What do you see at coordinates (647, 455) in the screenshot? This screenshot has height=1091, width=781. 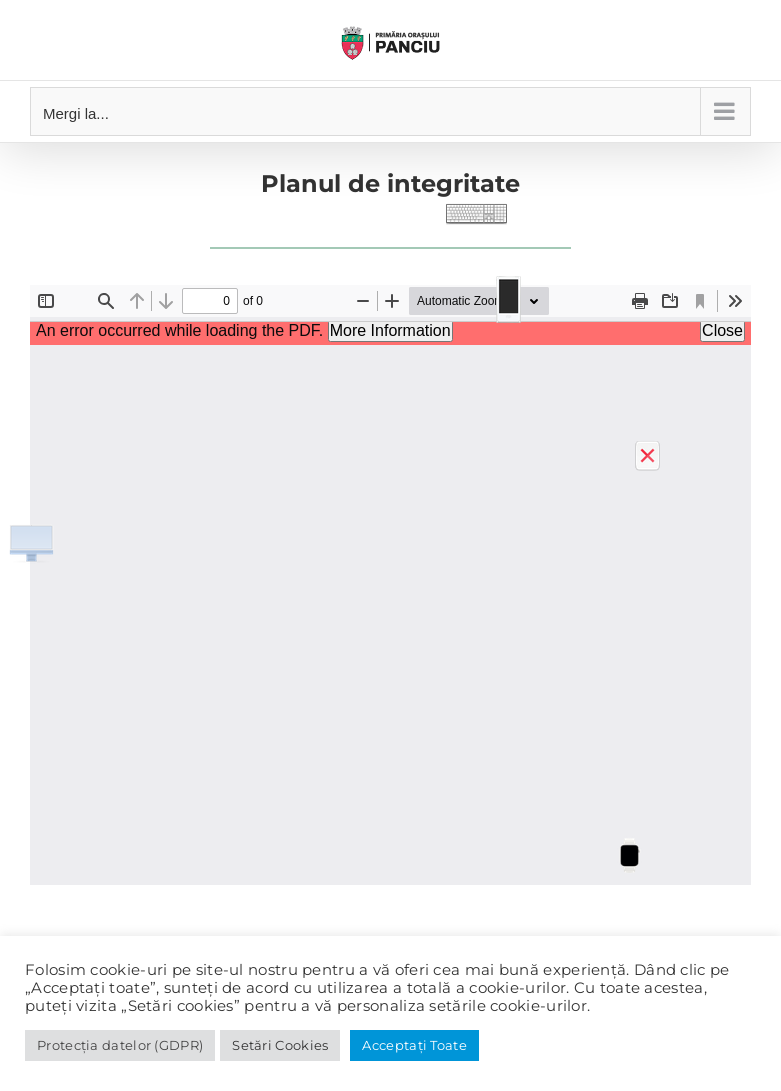 I see `a broken or invalid symbolic link file` at bounding box center [647, 455].